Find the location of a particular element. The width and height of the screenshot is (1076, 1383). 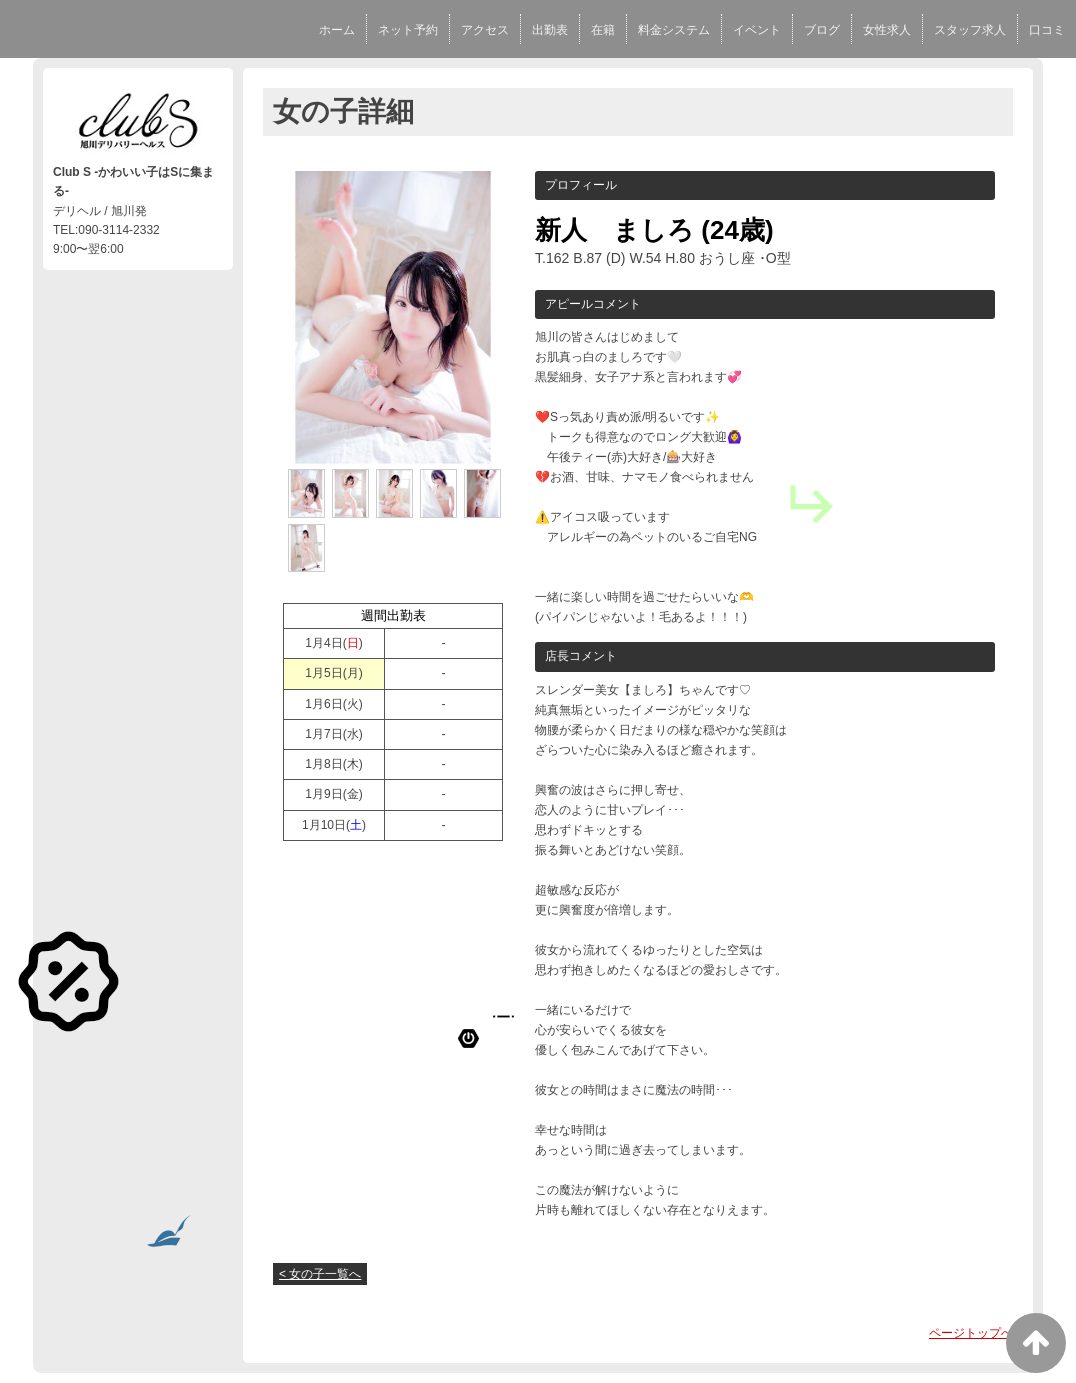

pied piper brand logo is located at coordinates (169, 1231).